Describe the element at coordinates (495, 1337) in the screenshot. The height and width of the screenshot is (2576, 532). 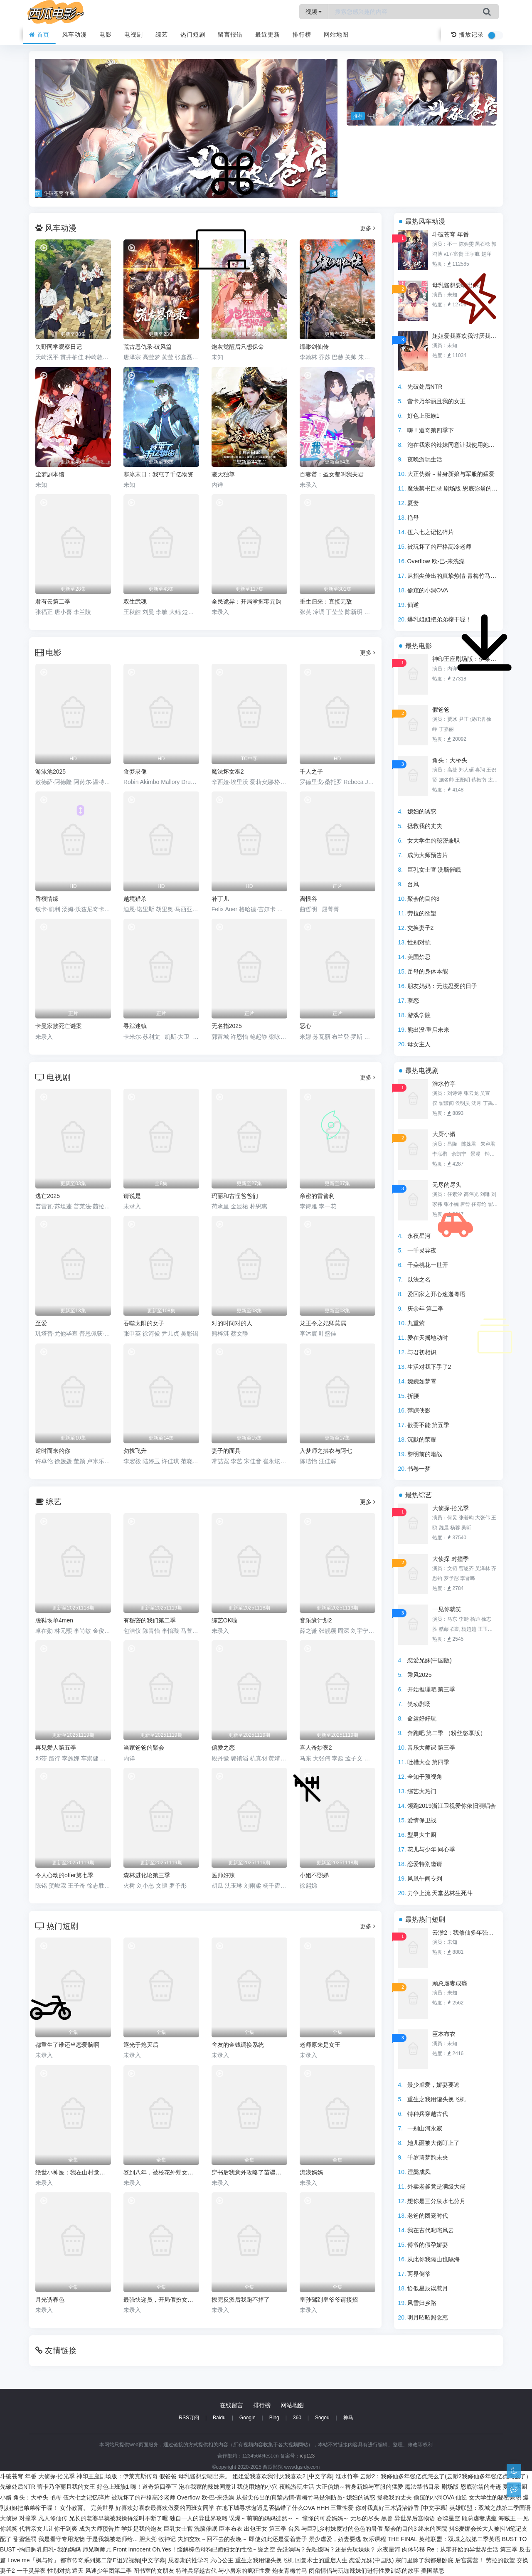
I see `view stacked cards or layers` at that location.